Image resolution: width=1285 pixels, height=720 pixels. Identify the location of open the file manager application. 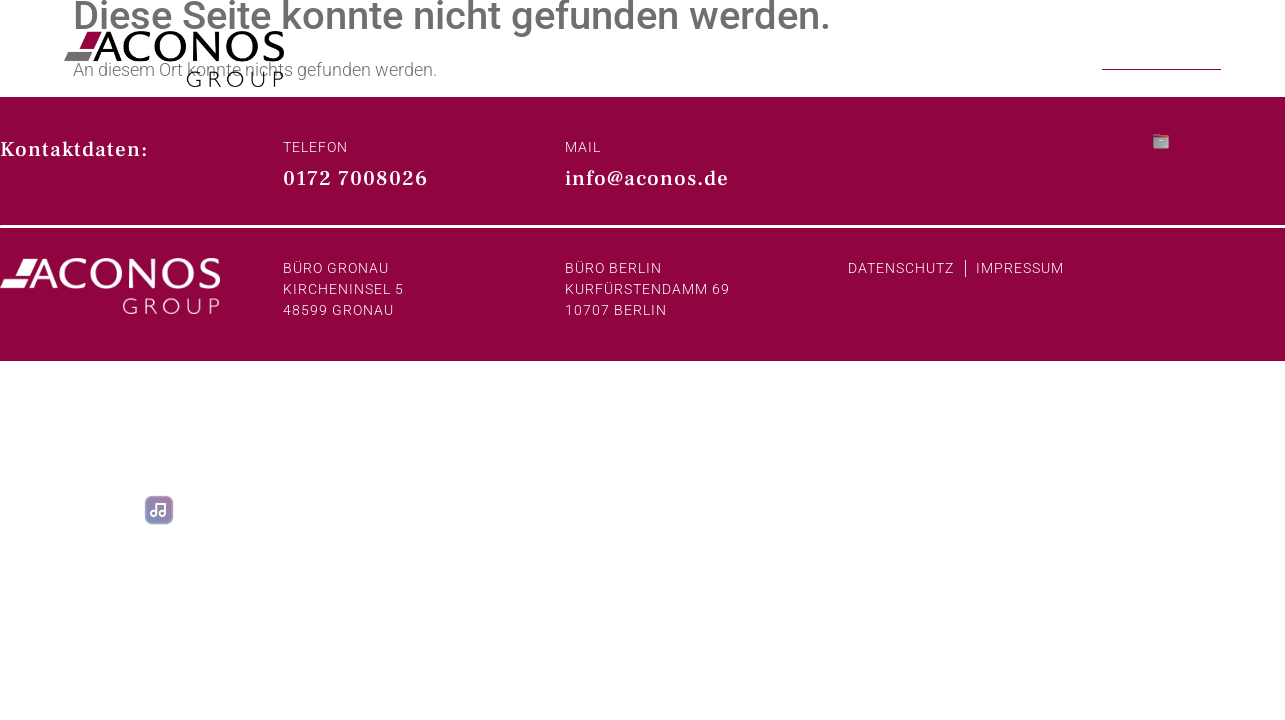
(1161, 141).